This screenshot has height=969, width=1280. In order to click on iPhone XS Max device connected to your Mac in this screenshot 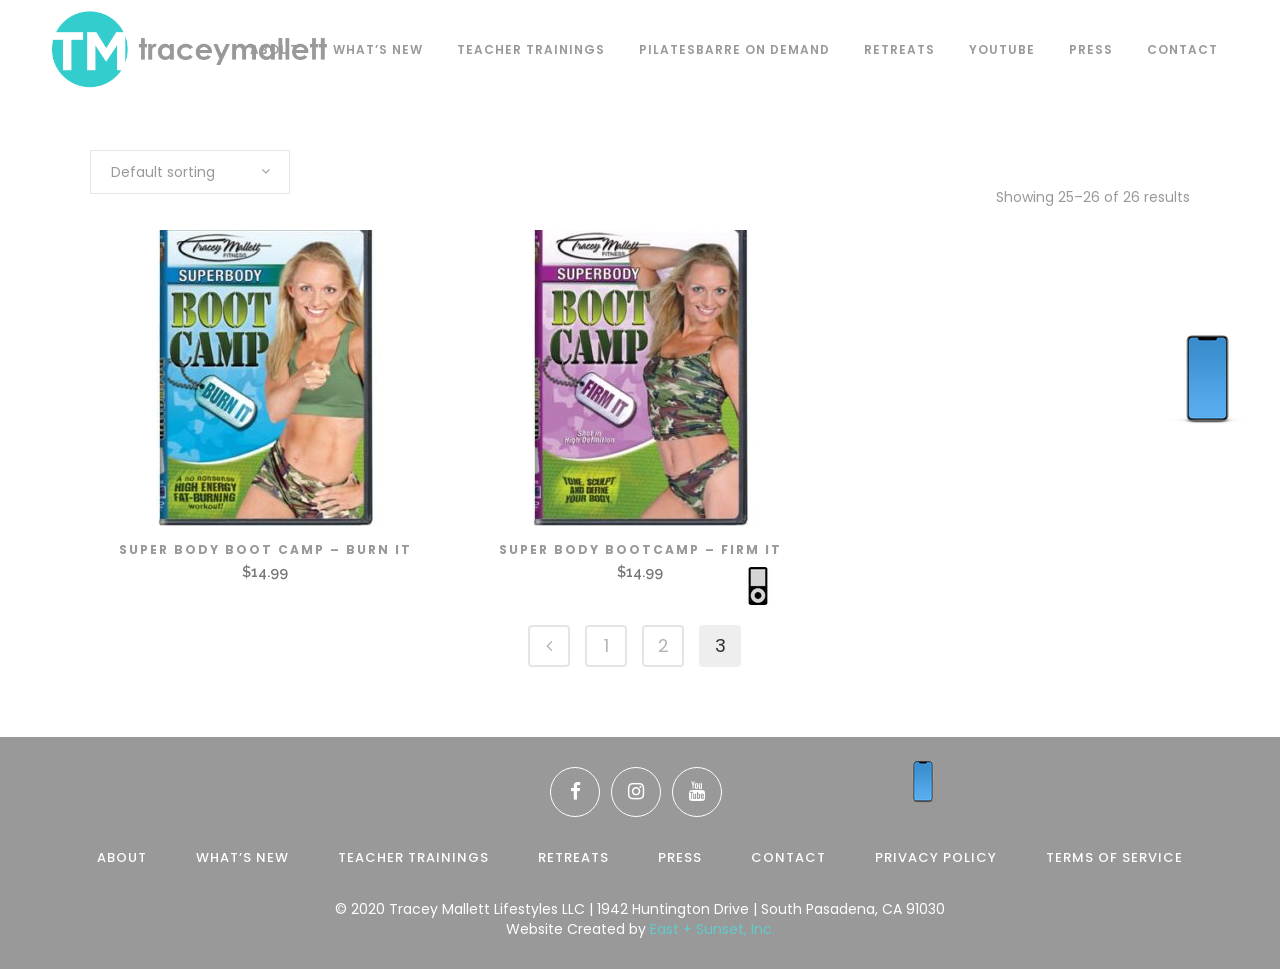, I will do `click(1207, 379)`.